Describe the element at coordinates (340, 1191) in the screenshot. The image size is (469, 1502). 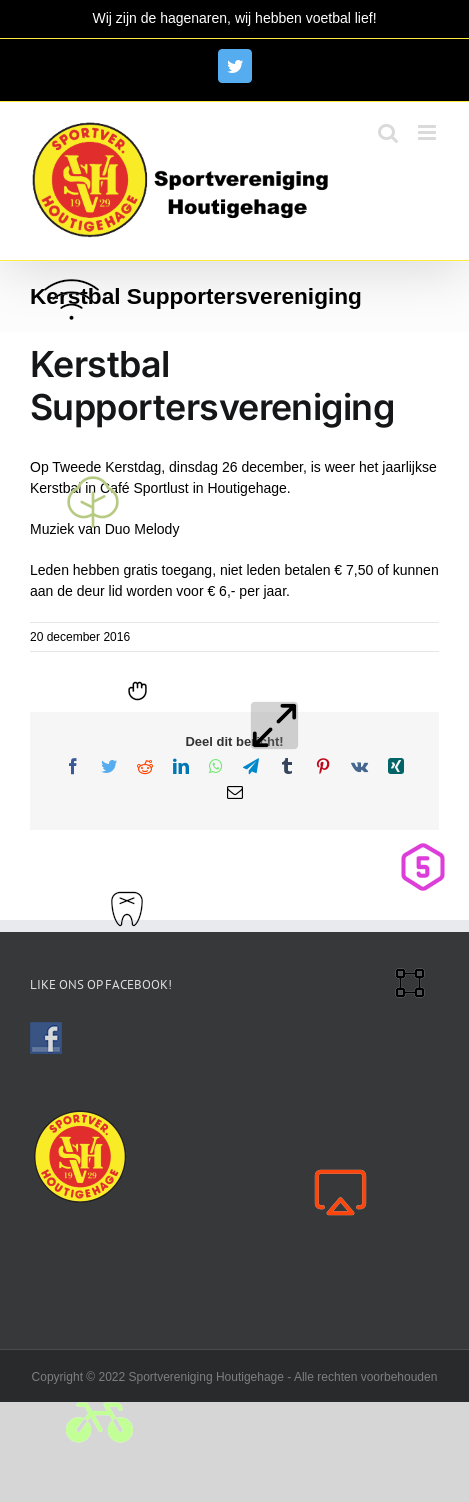
I see `stream content to an external display via airplay` at that location.